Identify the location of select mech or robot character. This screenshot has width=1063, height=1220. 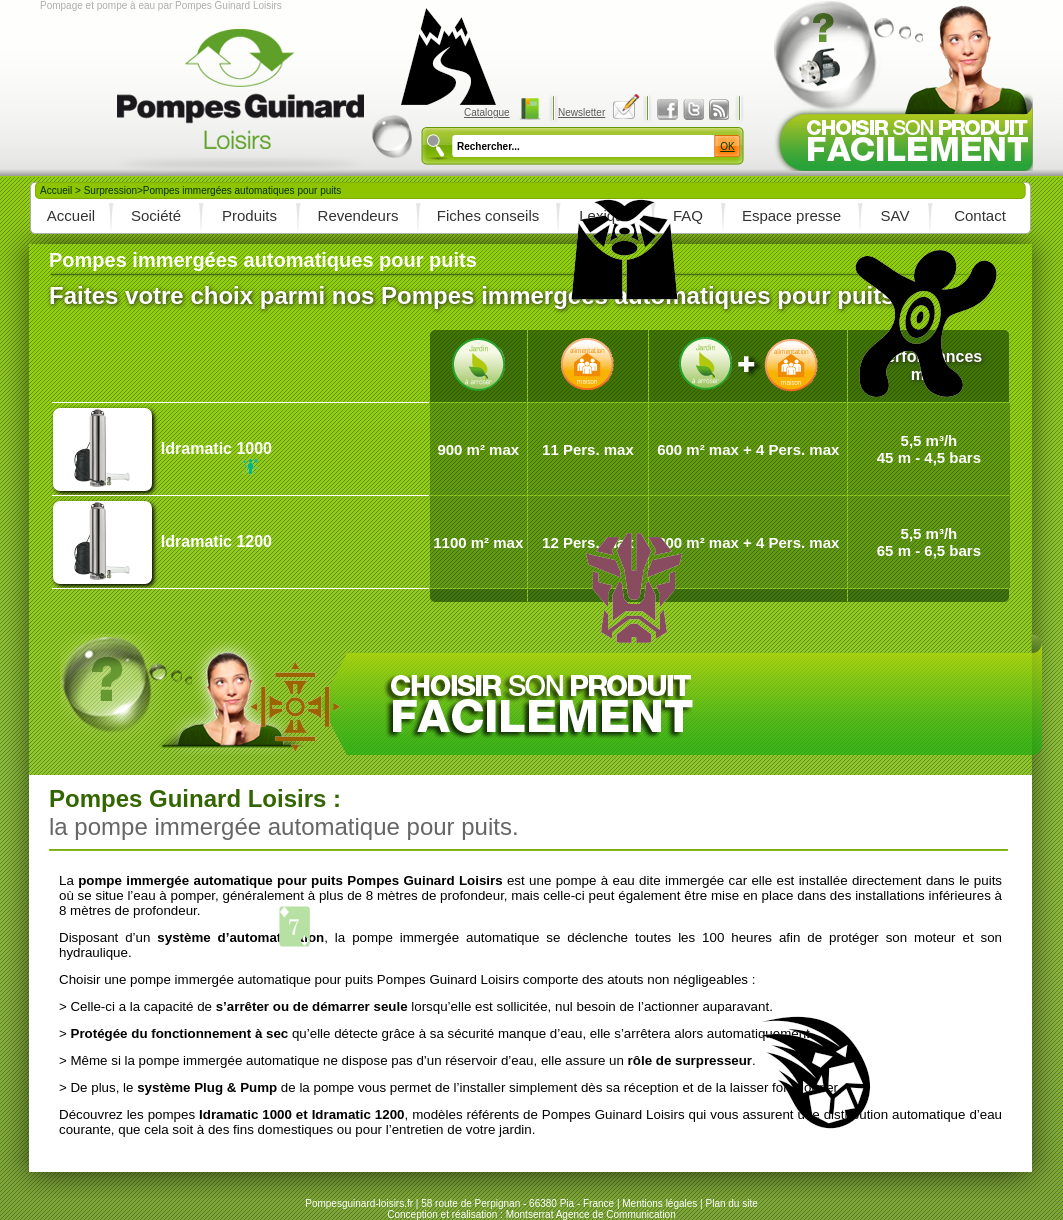
(634, 588).